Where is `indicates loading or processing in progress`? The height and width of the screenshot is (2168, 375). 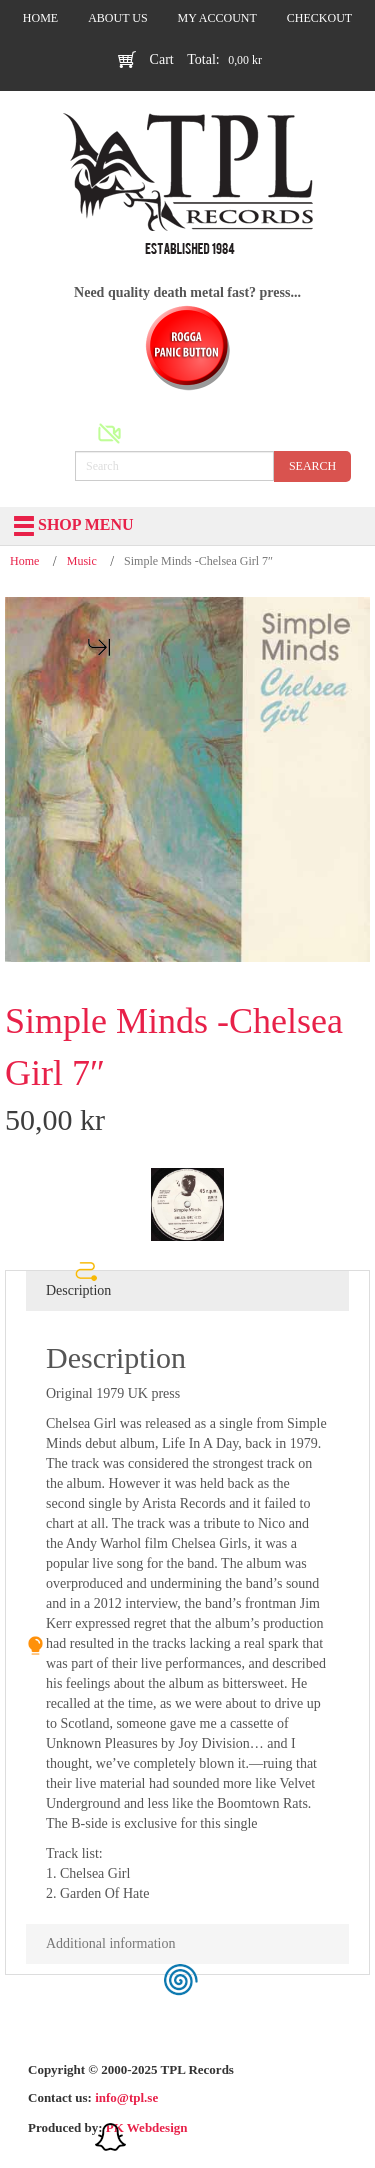
indicates loading or processing in progress is located at coordinates (179, 1979).